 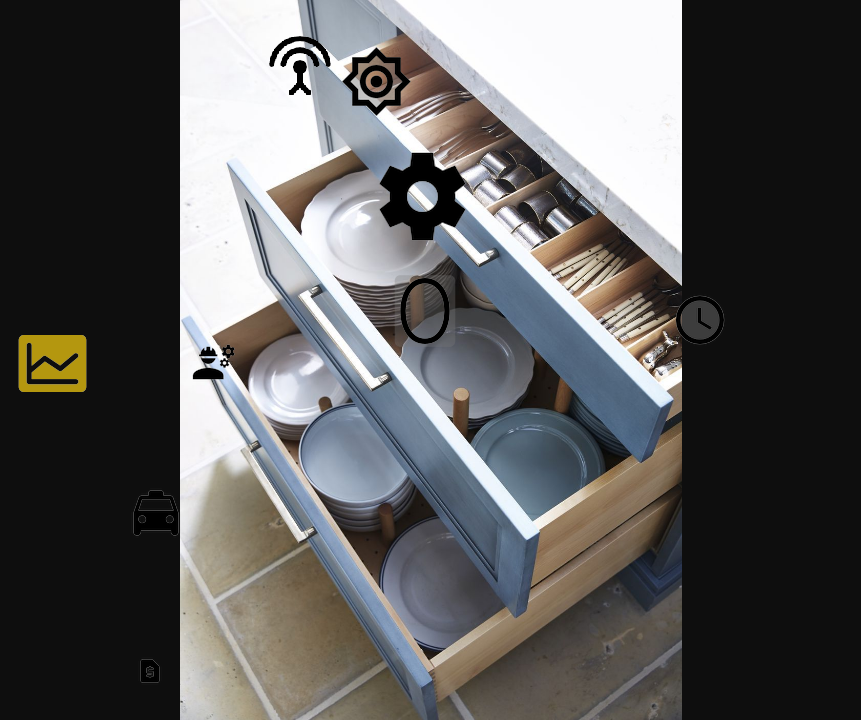 I want to click on represents the number zero in a numeric input or display, so click(x=425, y=311).